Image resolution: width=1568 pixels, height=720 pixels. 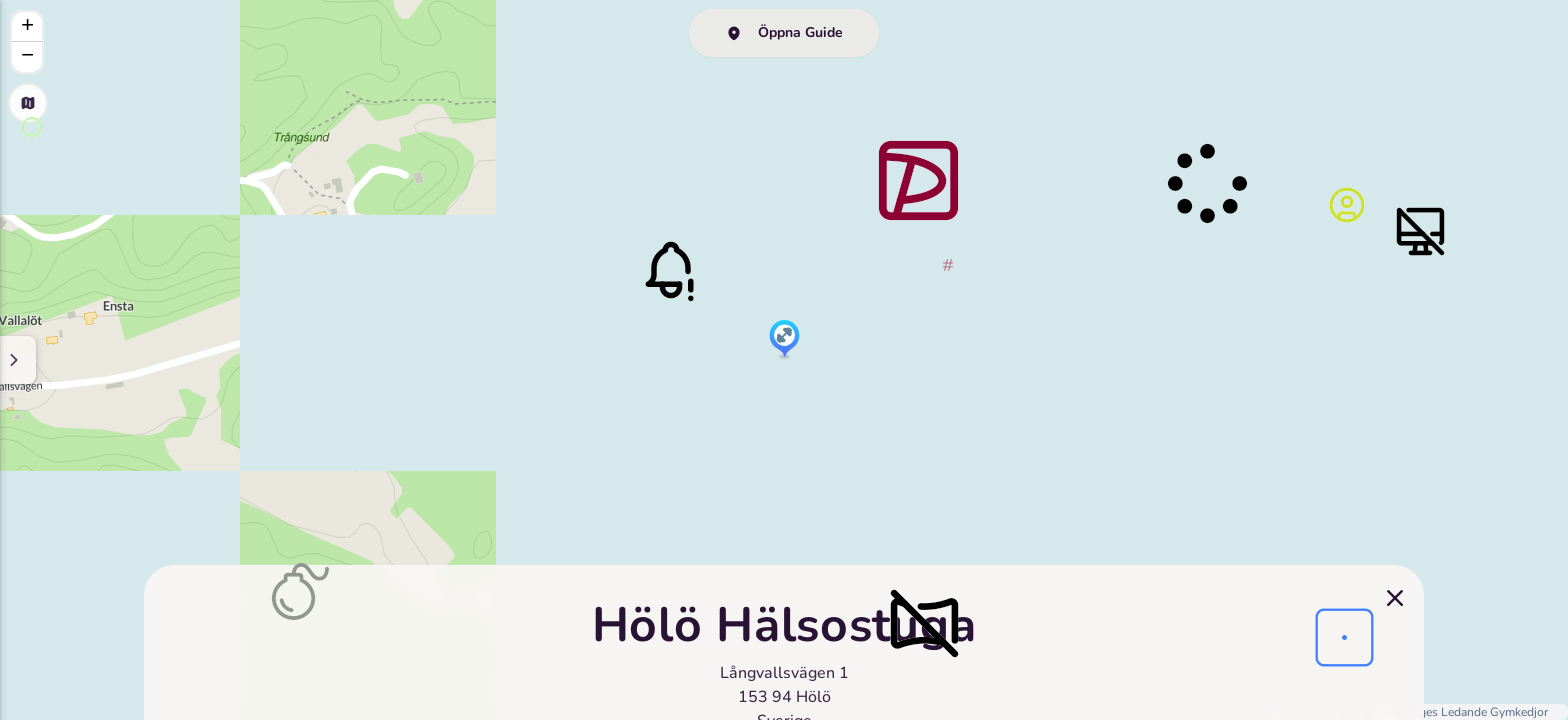 What do you see at coordinates (671, 270) in the screenshot?
I see `notification alert requiring attention` at bounding box center [671, 270].